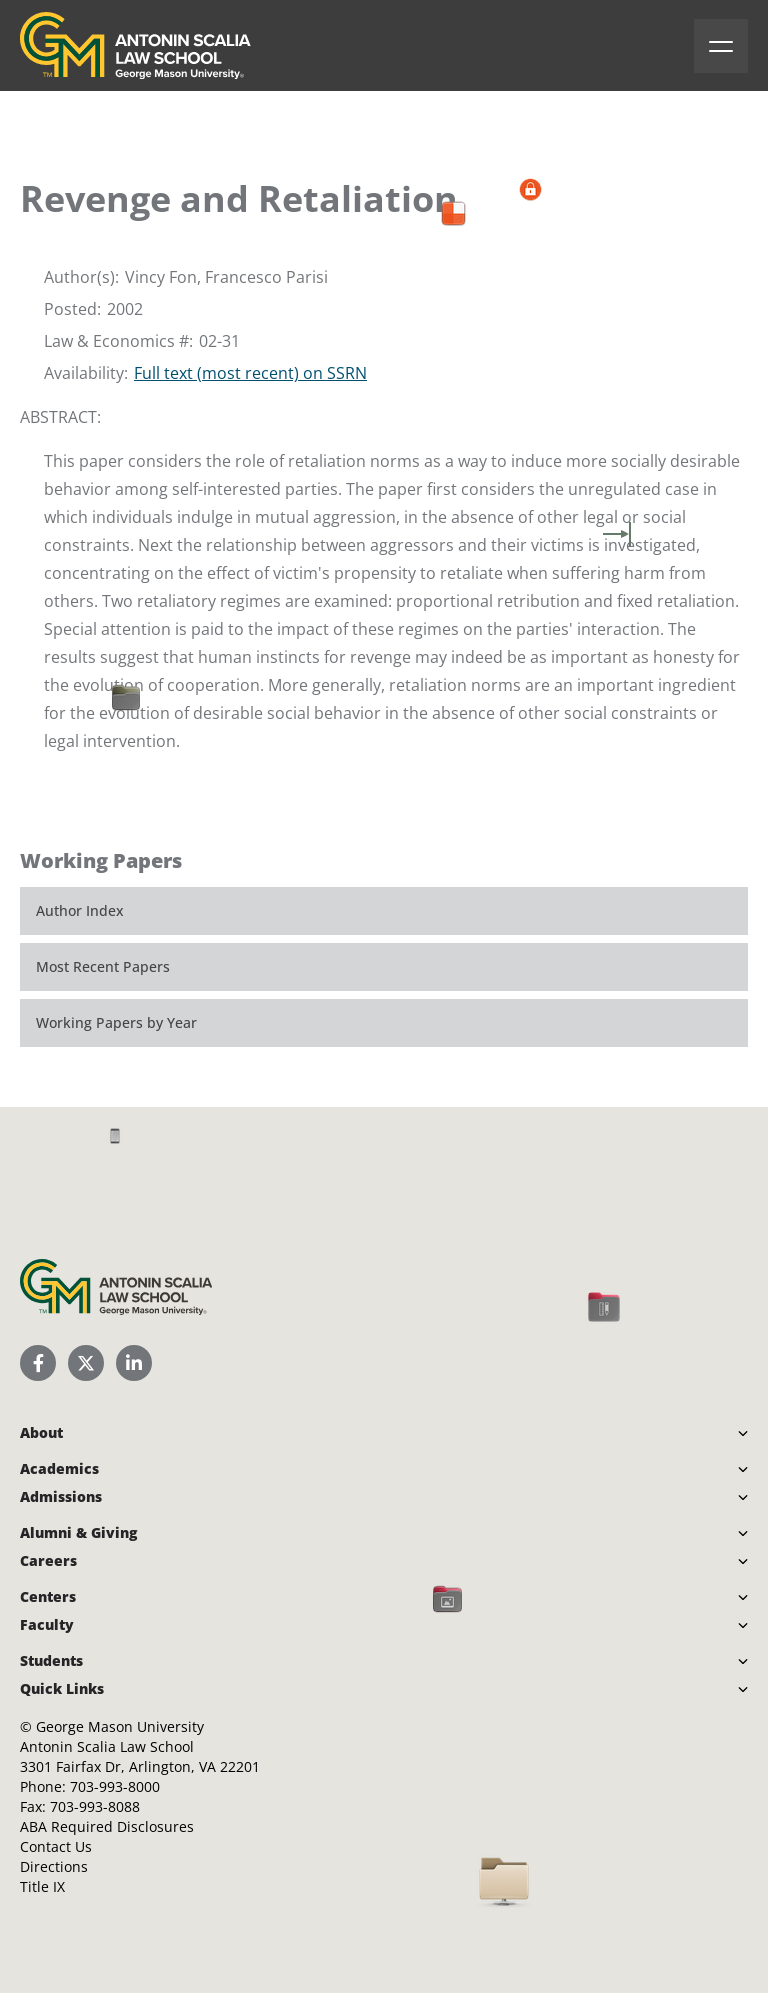  What do you see at coordinates (604, 1307) in the screenshot?
I see `open templates folder` at bounding box center [604, 1307].